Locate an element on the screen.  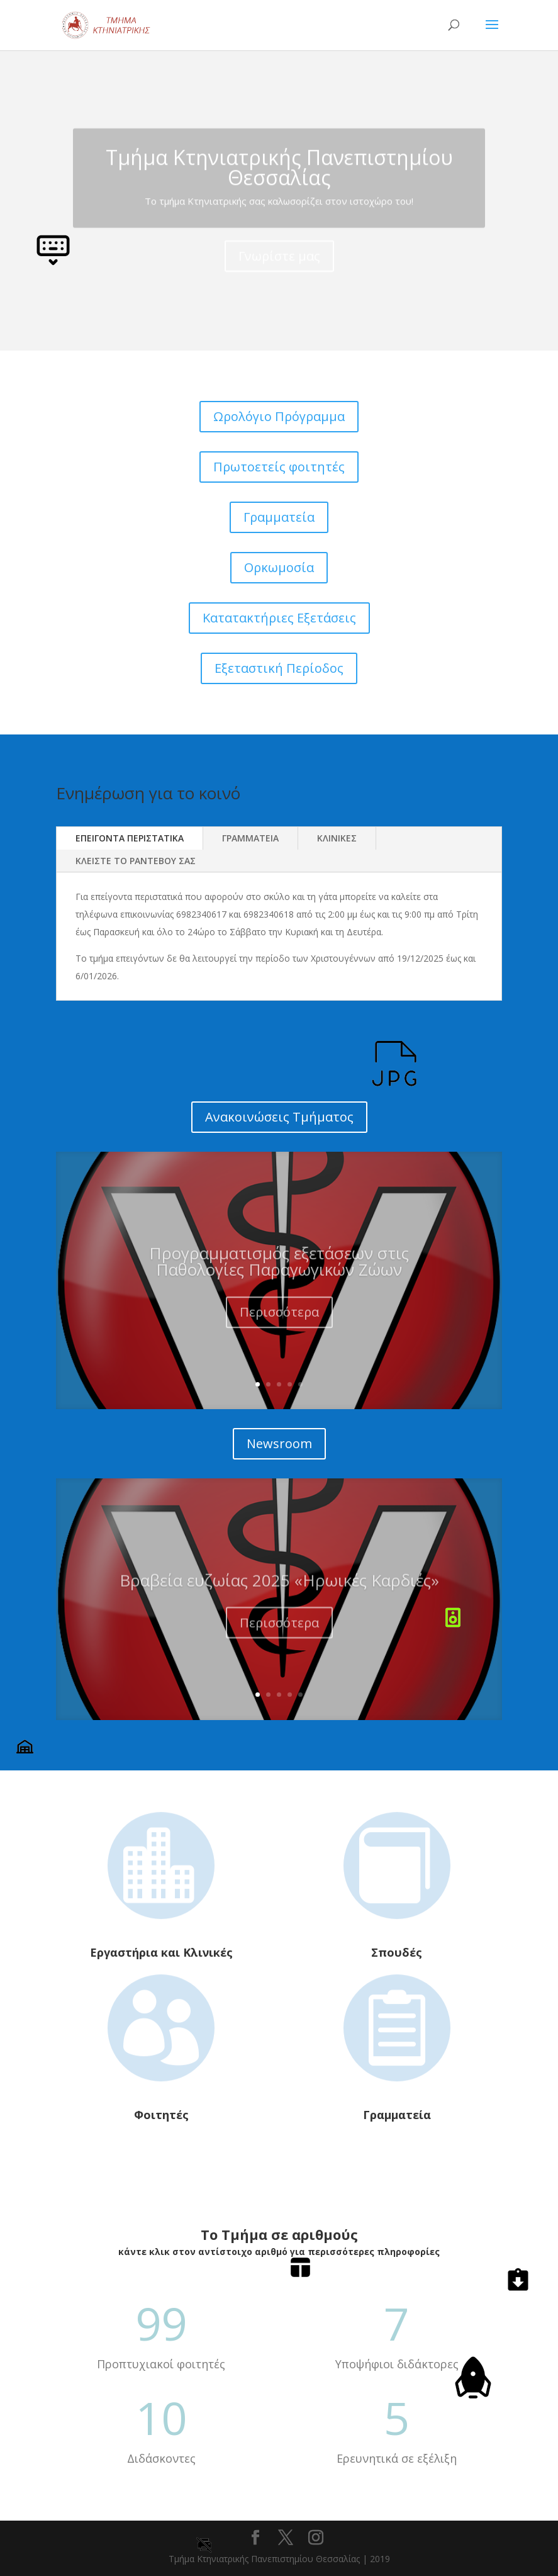
change page layout or view is located at coordinates (300, 2267).